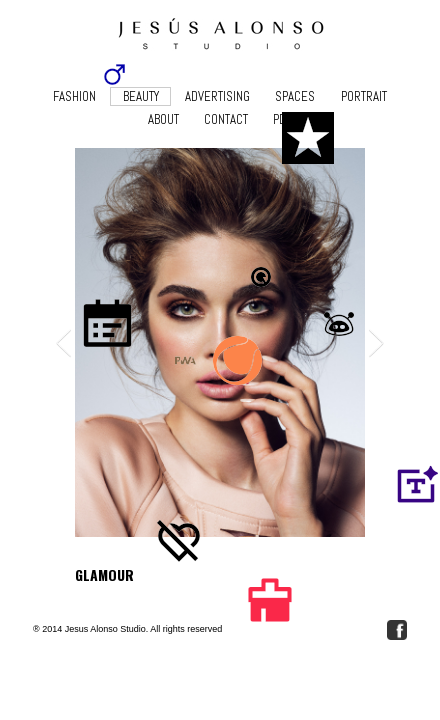 This screenshot has height=720, width=440. I want to click on indicates male or masculine gender option, so click(114, 74).